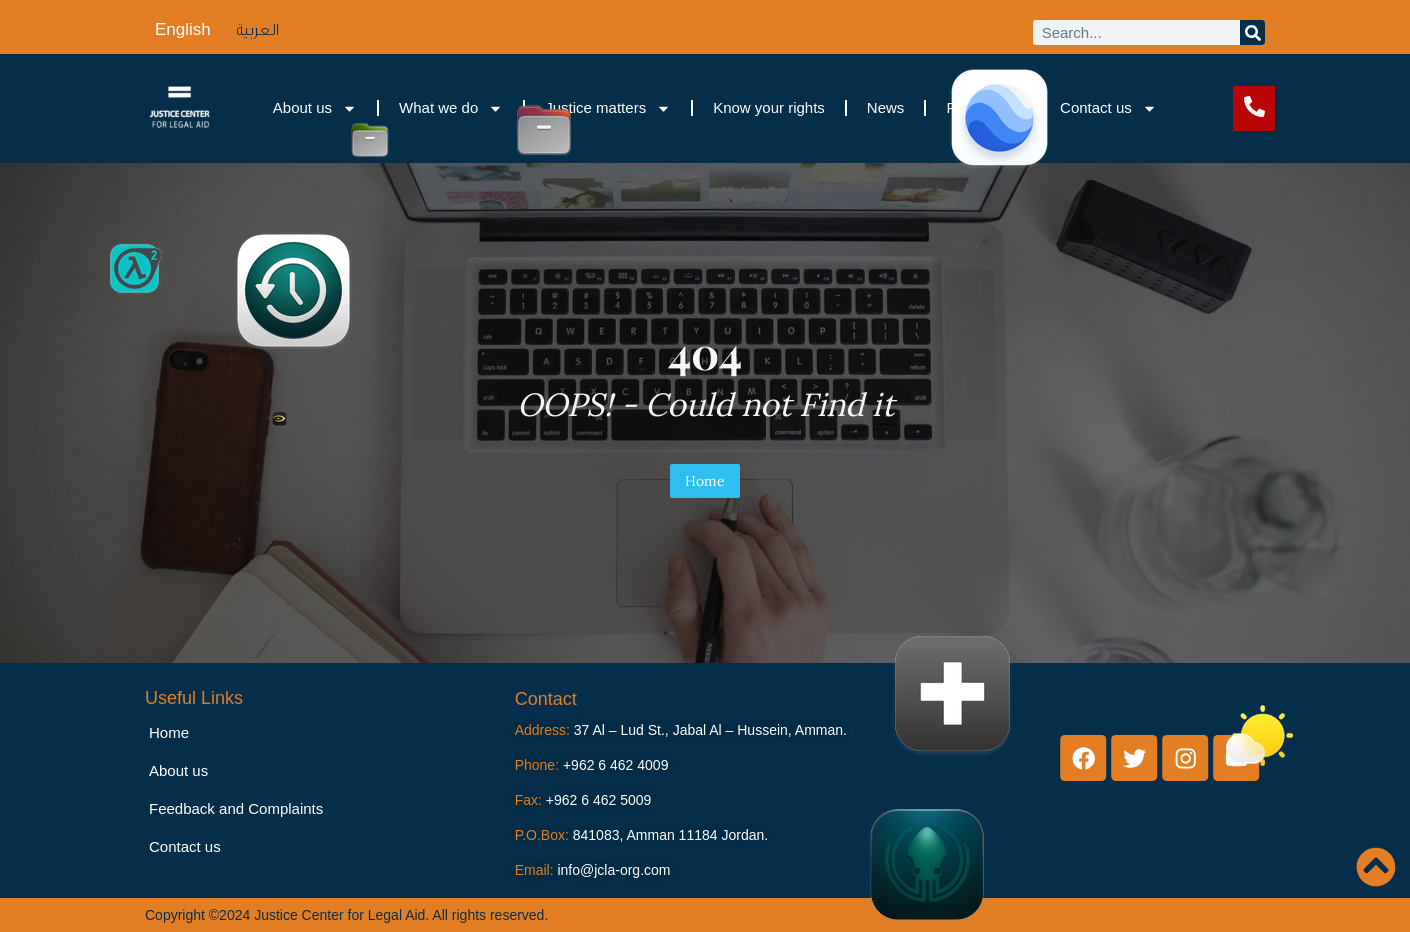  What do you see at coordinates (279, 418) in the screenshot?
I see `open the halo app` at bounding box center [279, 418].